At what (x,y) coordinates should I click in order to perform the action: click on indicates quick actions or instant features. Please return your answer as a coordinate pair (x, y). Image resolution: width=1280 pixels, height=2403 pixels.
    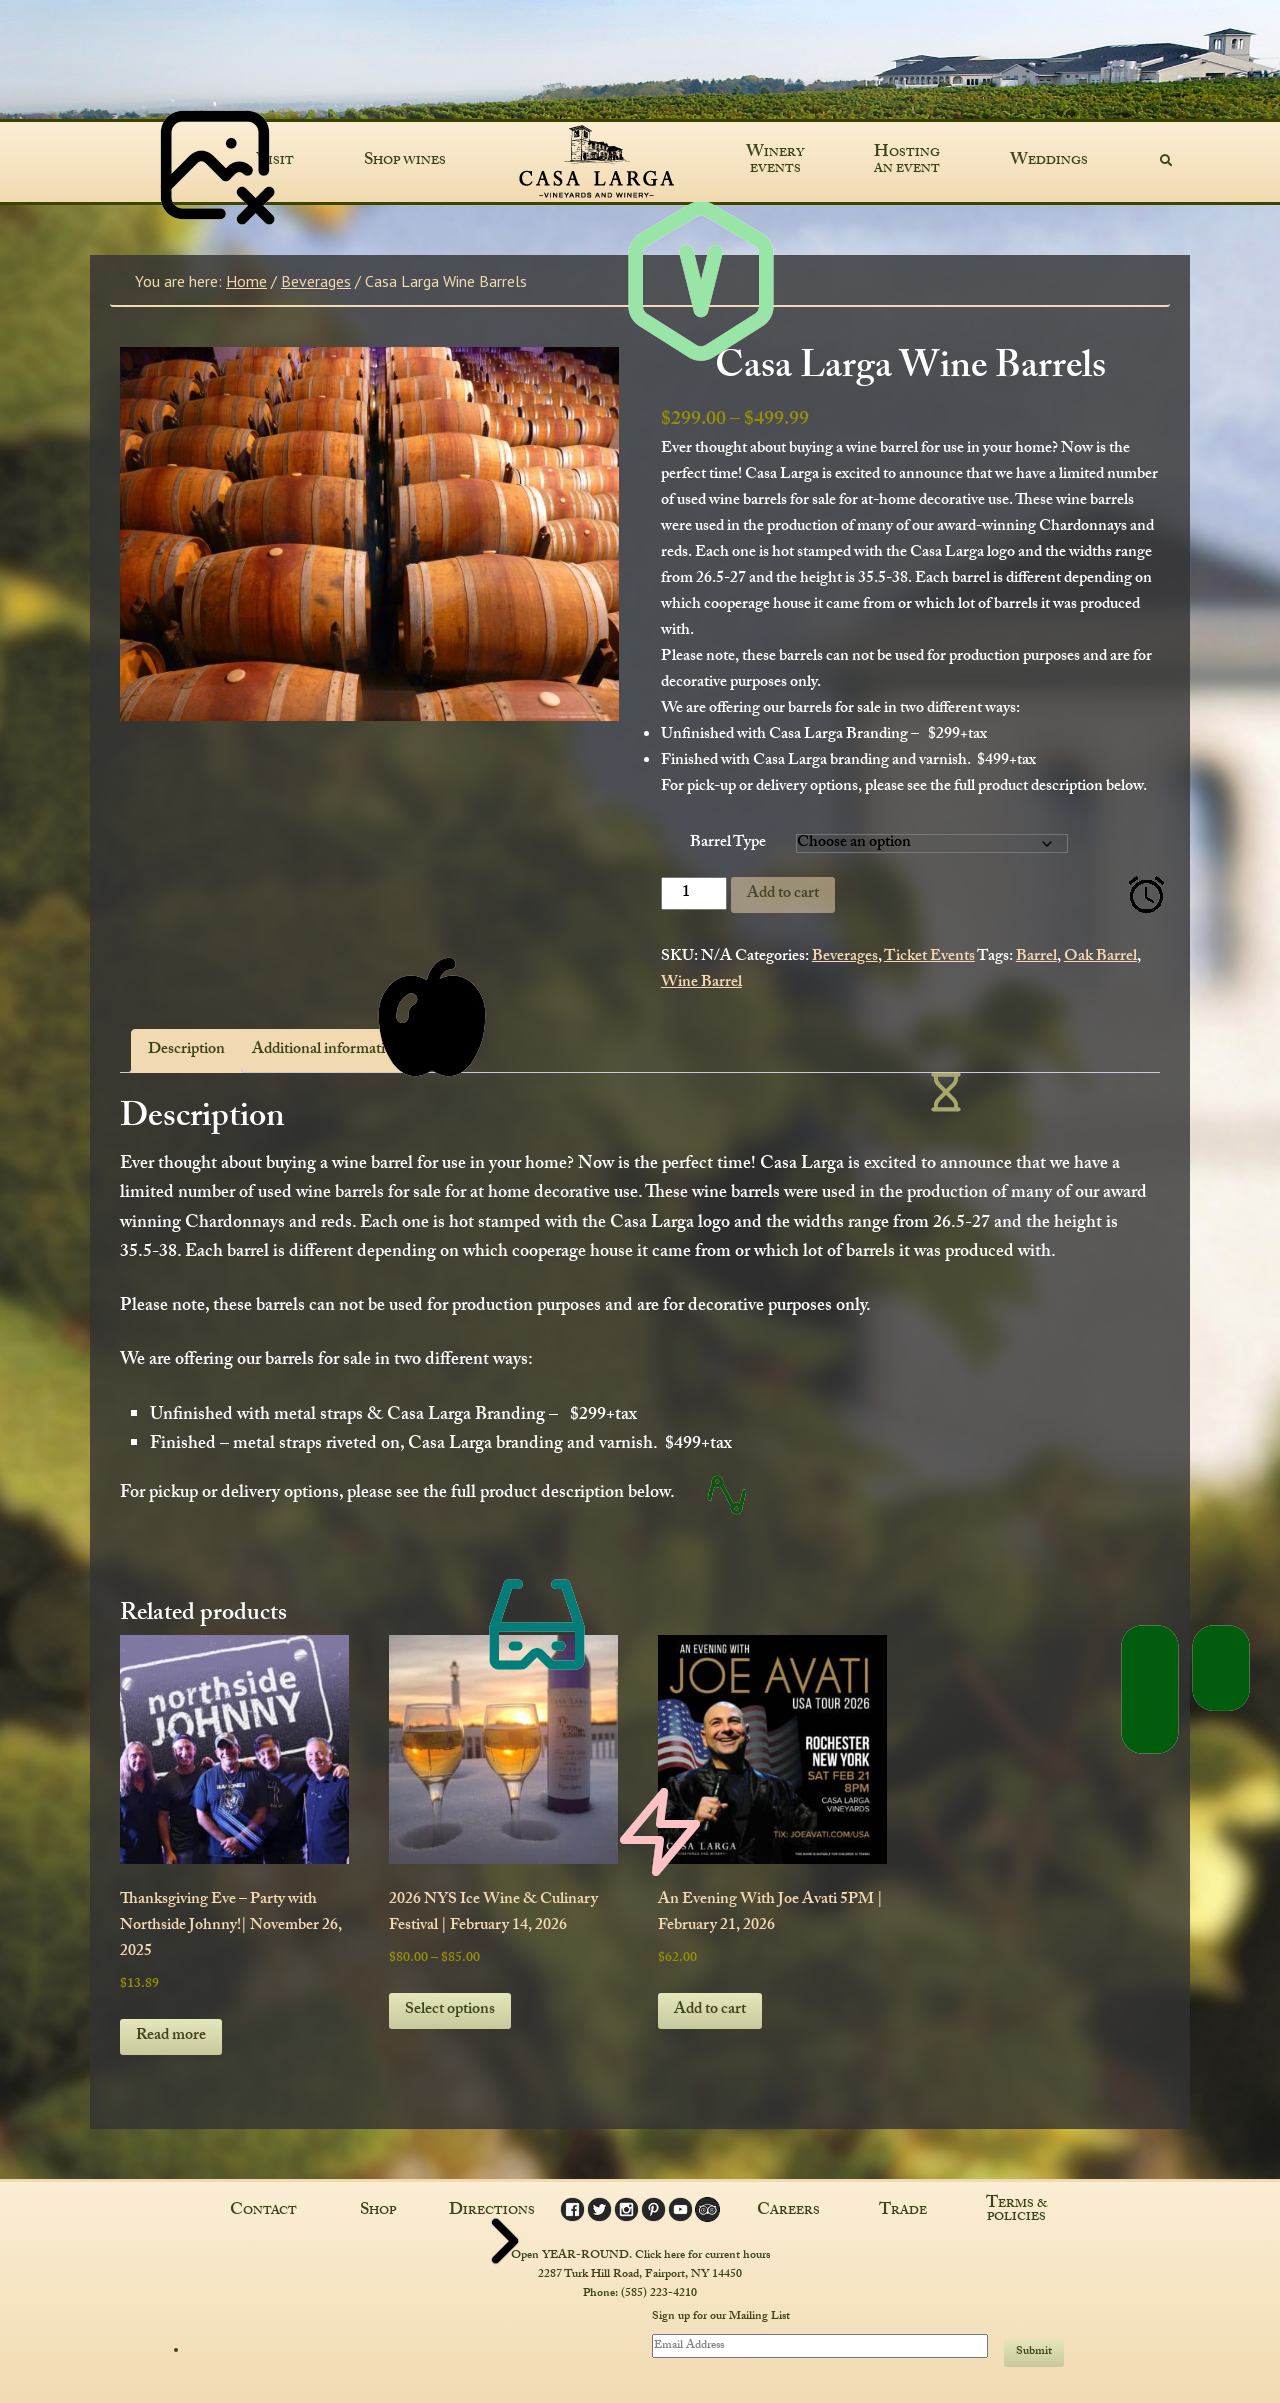
    Looking at the image, I should click on (660, 1832).